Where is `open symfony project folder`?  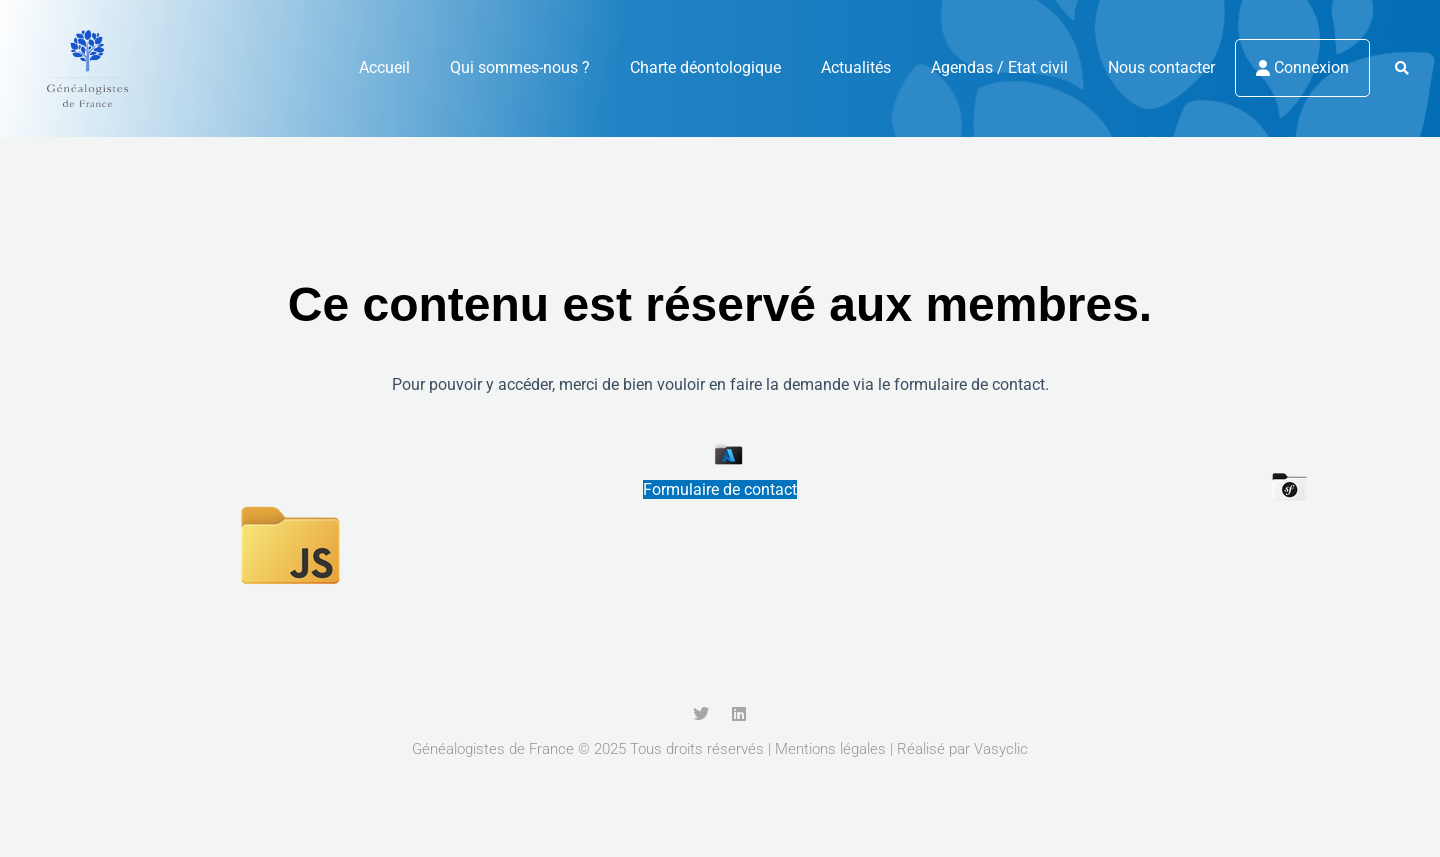 open symfony project folder is located at coordinates (1289, 487).